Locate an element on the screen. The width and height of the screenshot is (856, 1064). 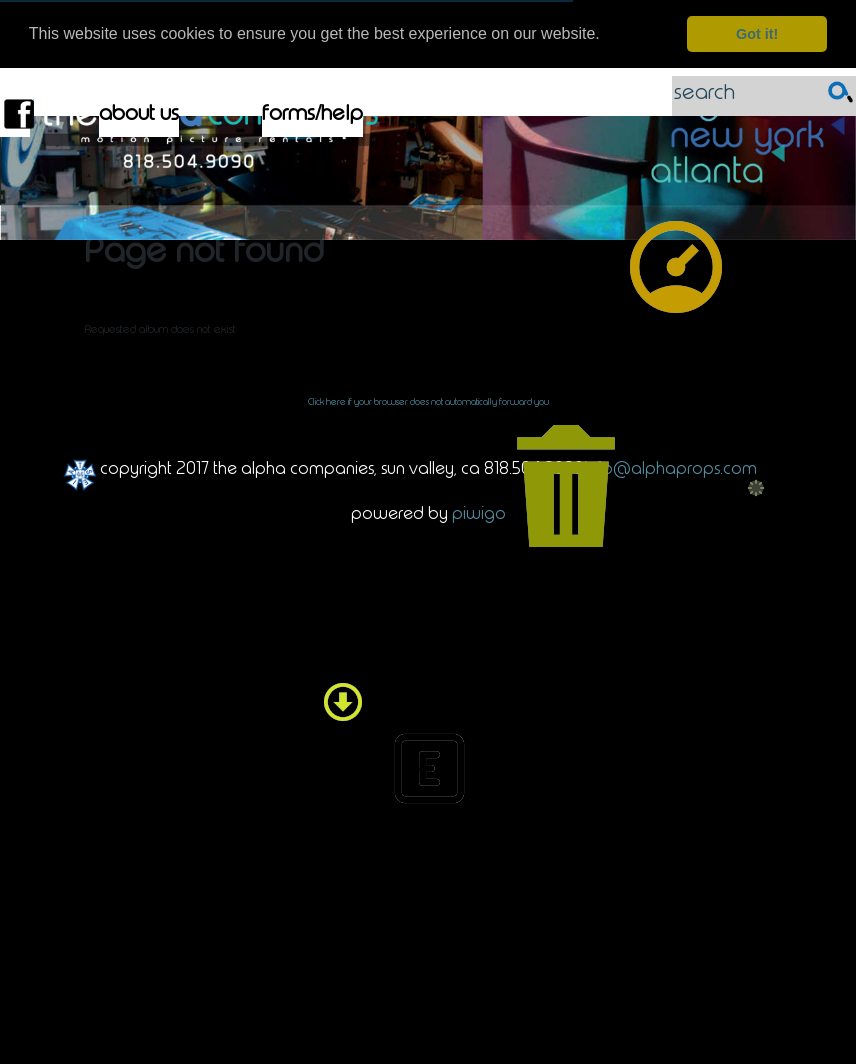
indicates content is loading is located at coordinates (756, 488).